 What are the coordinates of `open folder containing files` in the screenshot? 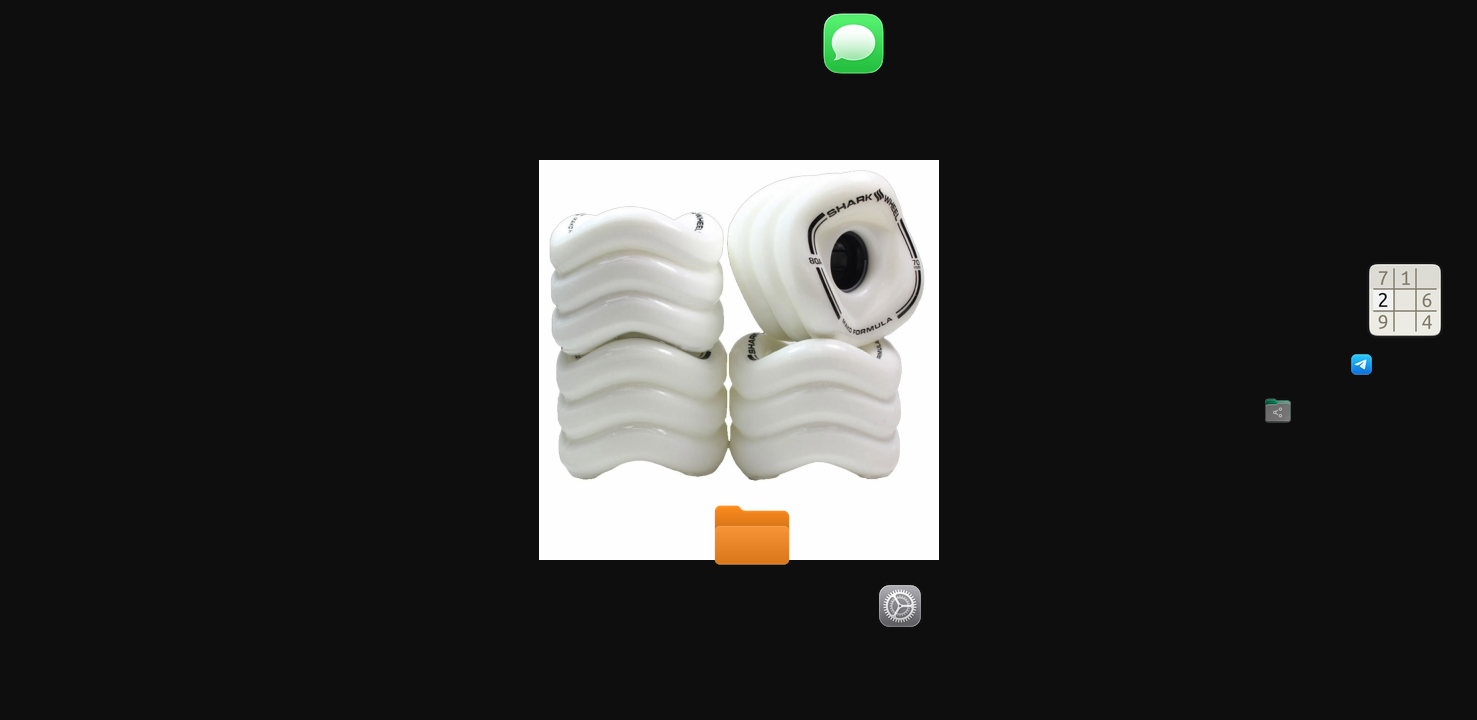 It's located at (752, 535).